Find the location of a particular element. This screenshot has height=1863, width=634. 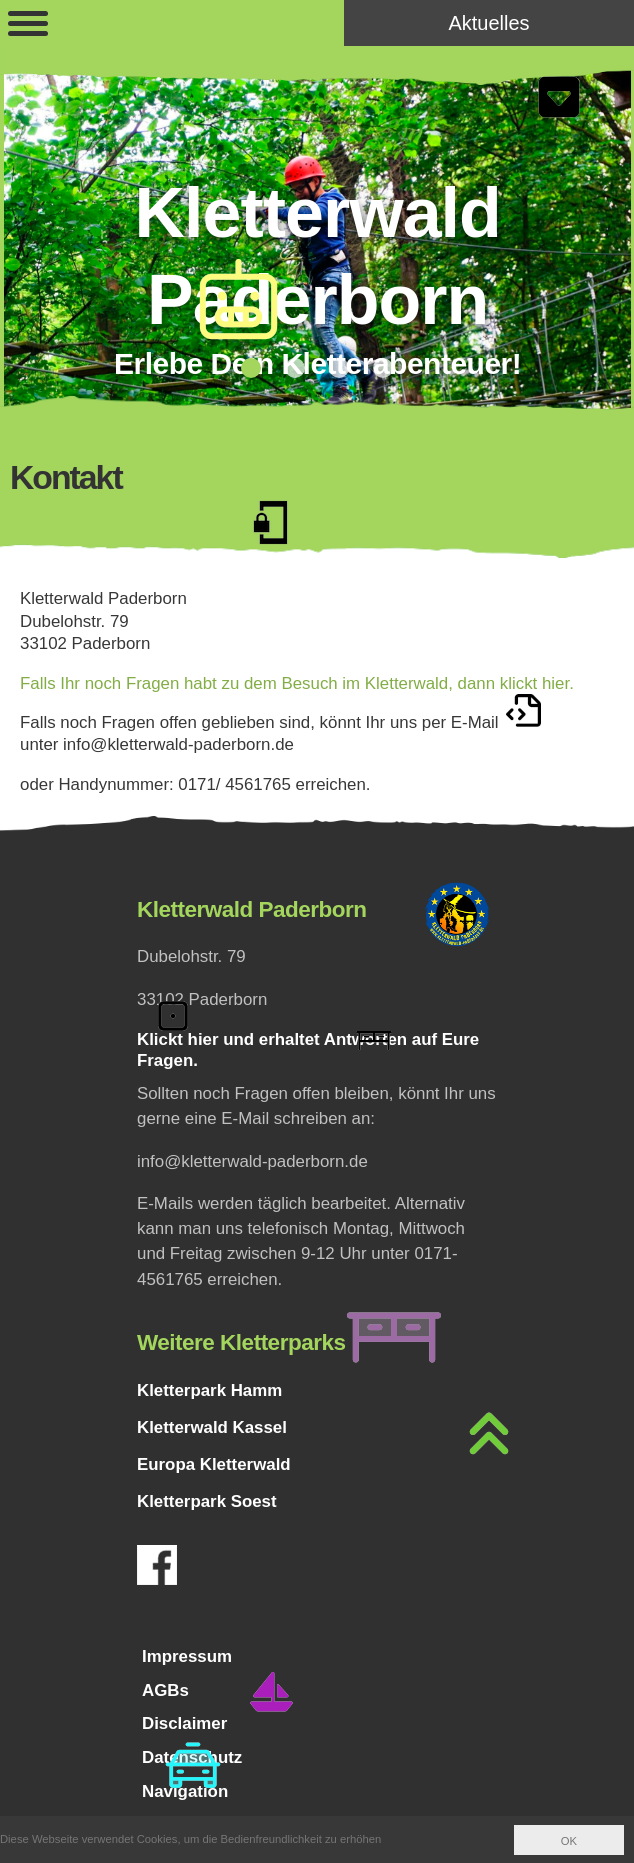

access sailing or boating features is located at coordinates (271, 1694).